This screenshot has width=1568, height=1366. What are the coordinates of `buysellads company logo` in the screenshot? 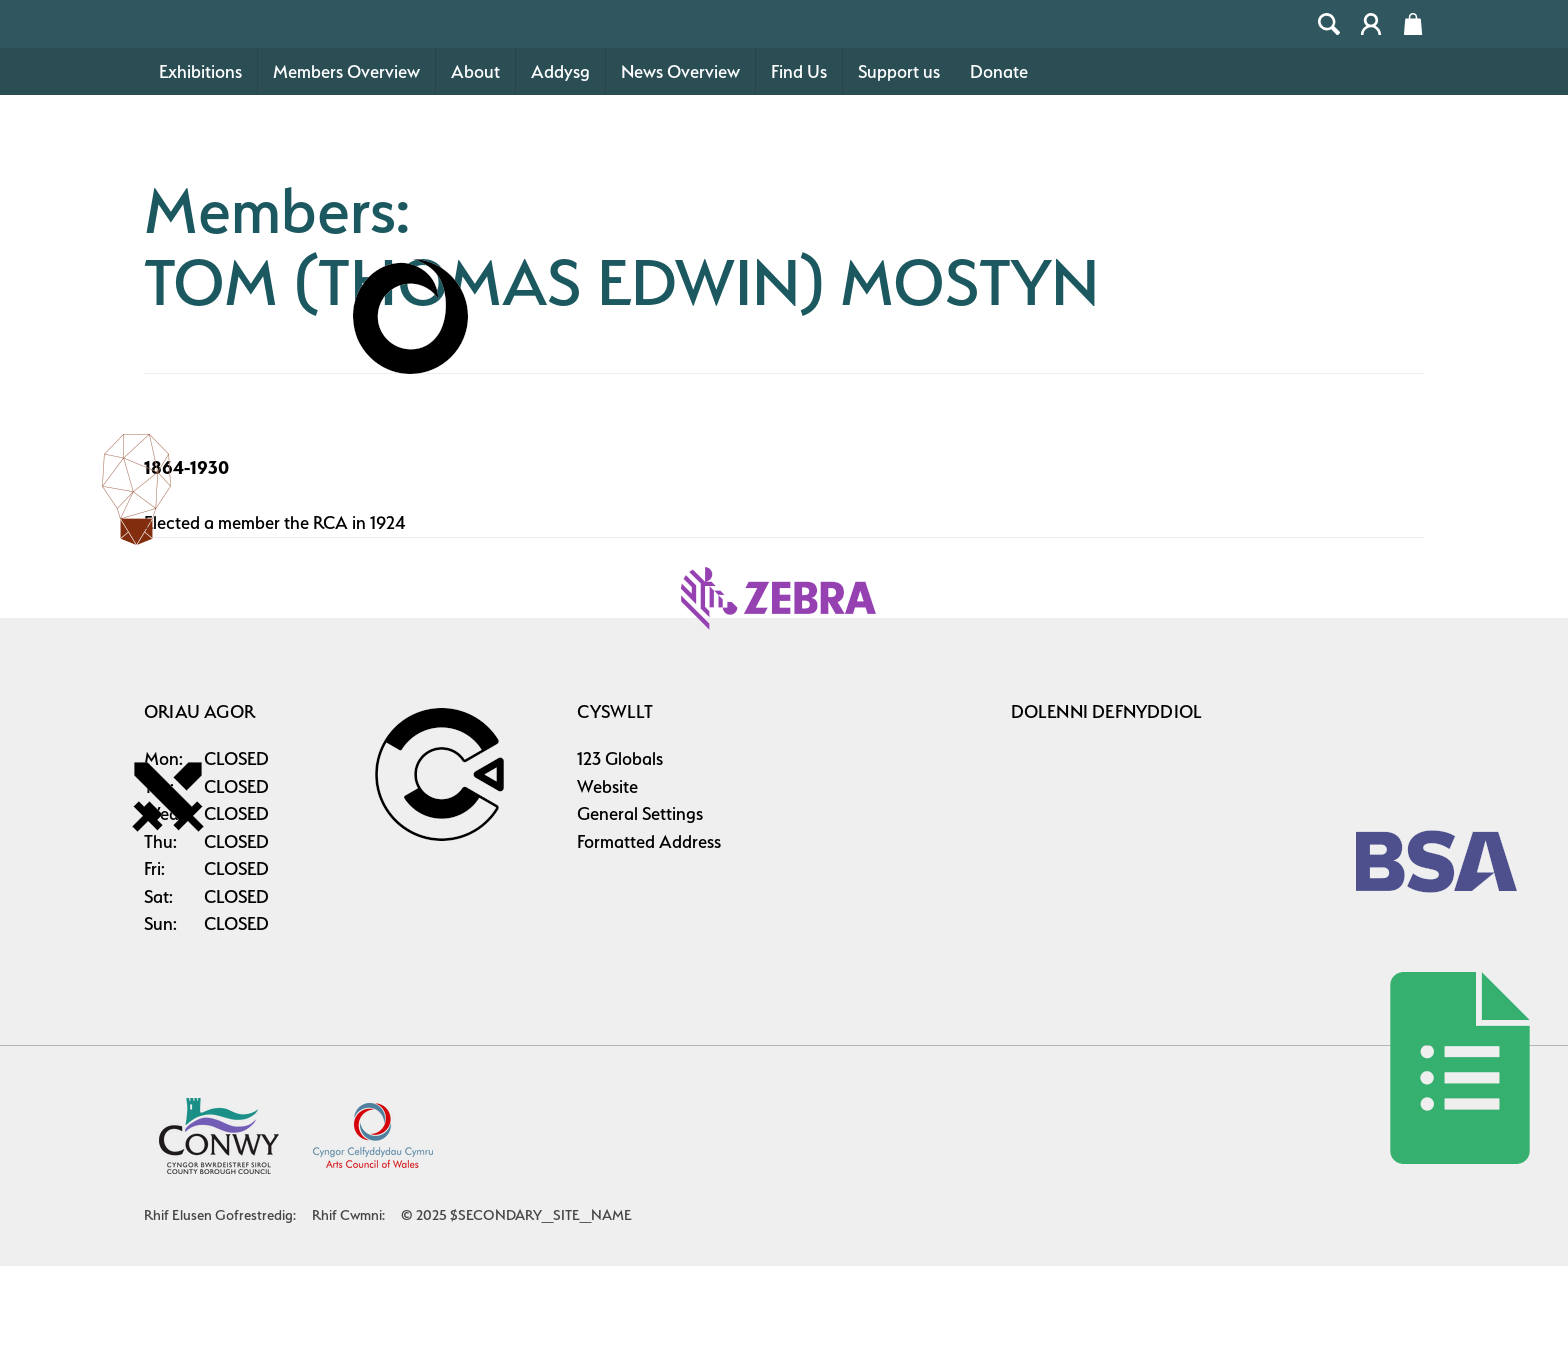 It's located at (1436, 861).